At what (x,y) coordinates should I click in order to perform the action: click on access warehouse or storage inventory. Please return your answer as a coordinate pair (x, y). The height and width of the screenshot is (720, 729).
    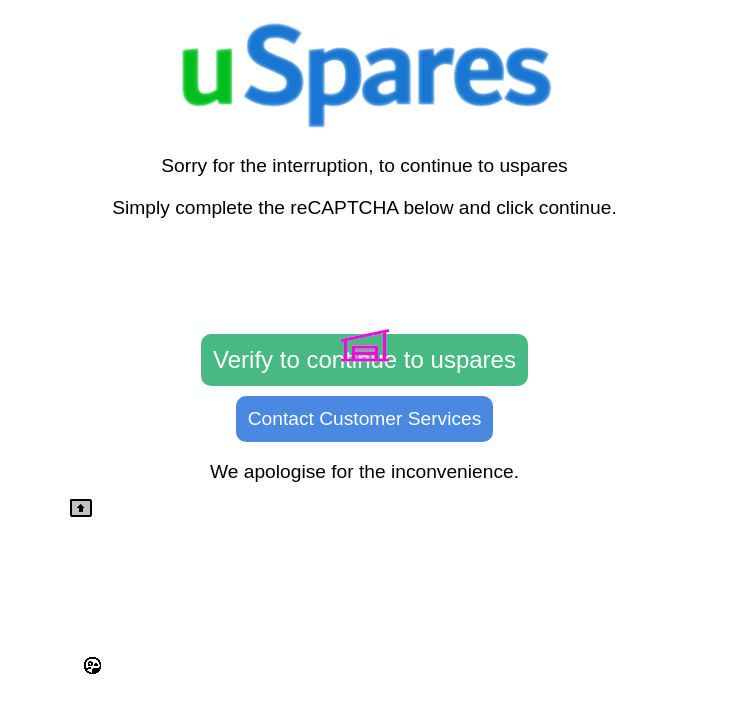
    Looking at the image, I should click on (365, 347).